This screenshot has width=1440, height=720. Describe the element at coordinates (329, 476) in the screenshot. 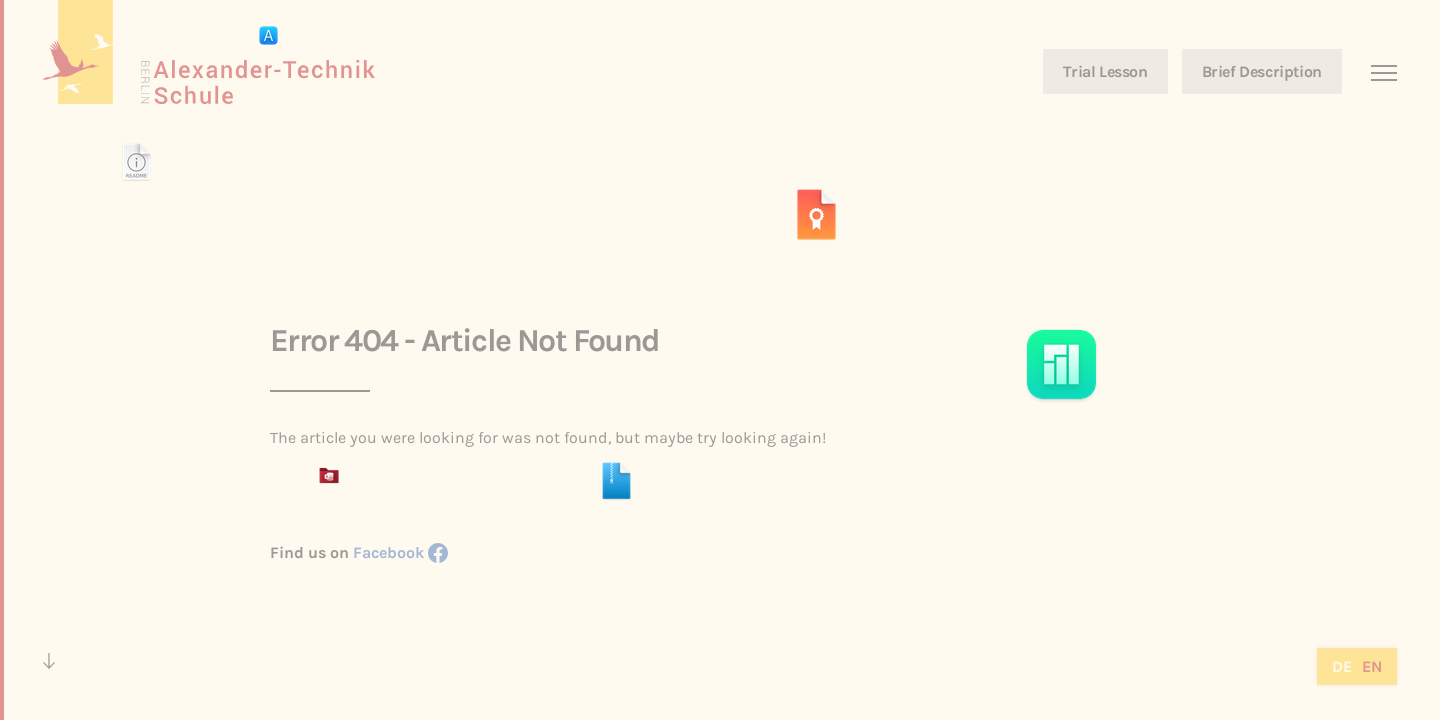

I see `folder containing microsoft access database files` at that location.